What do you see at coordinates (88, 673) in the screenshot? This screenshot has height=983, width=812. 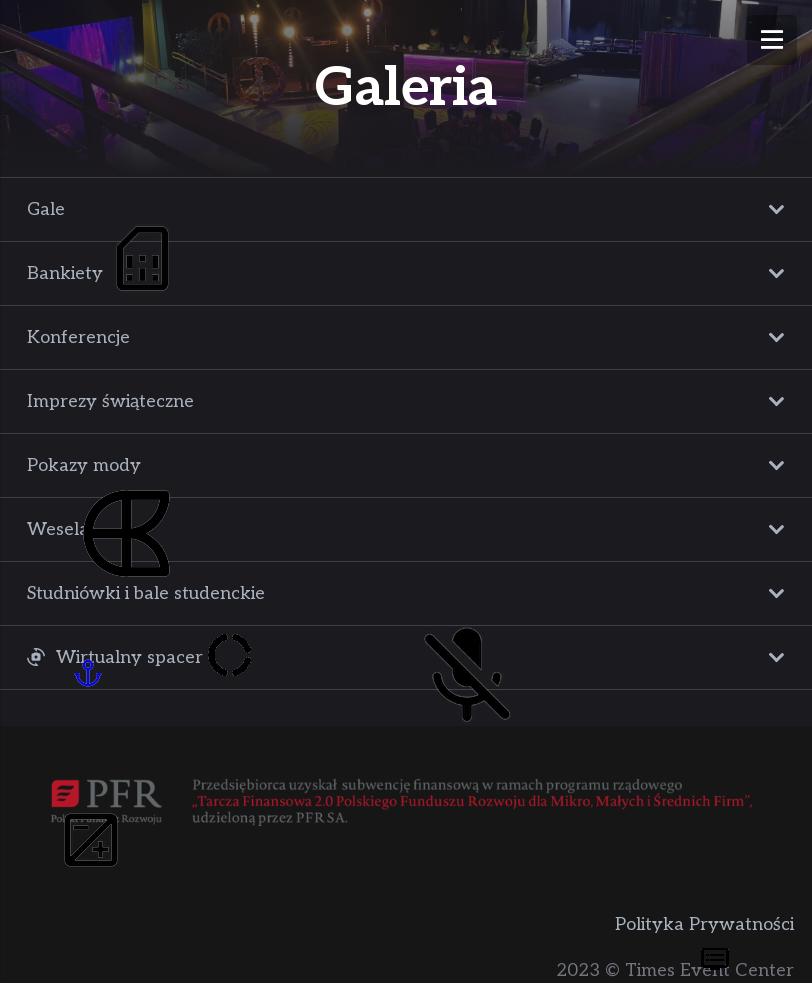 I see `anchor element to a fixed position` at bounding box center [88, 673].